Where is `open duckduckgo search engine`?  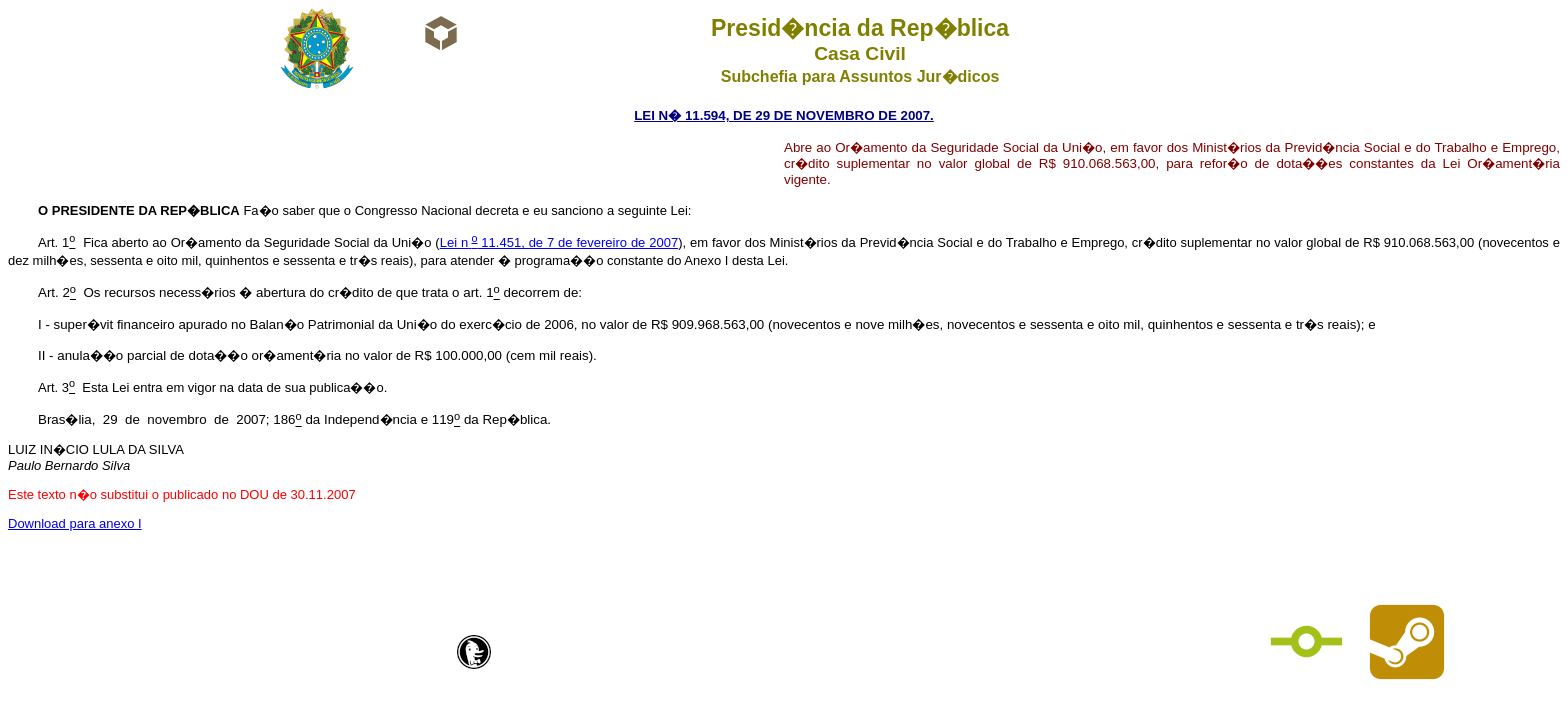 open duckduckgo search engine is located at coordinates (474, 652).